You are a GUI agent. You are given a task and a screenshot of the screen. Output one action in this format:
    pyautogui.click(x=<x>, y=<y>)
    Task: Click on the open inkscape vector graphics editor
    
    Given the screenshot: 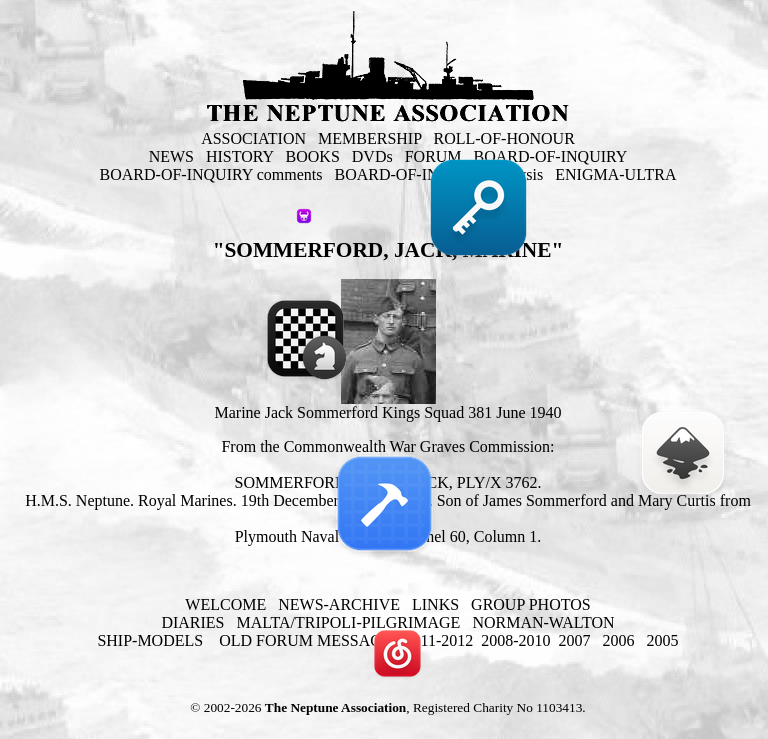 What is the action you would take?
    pyautogui.click(x=683, y=453)
    